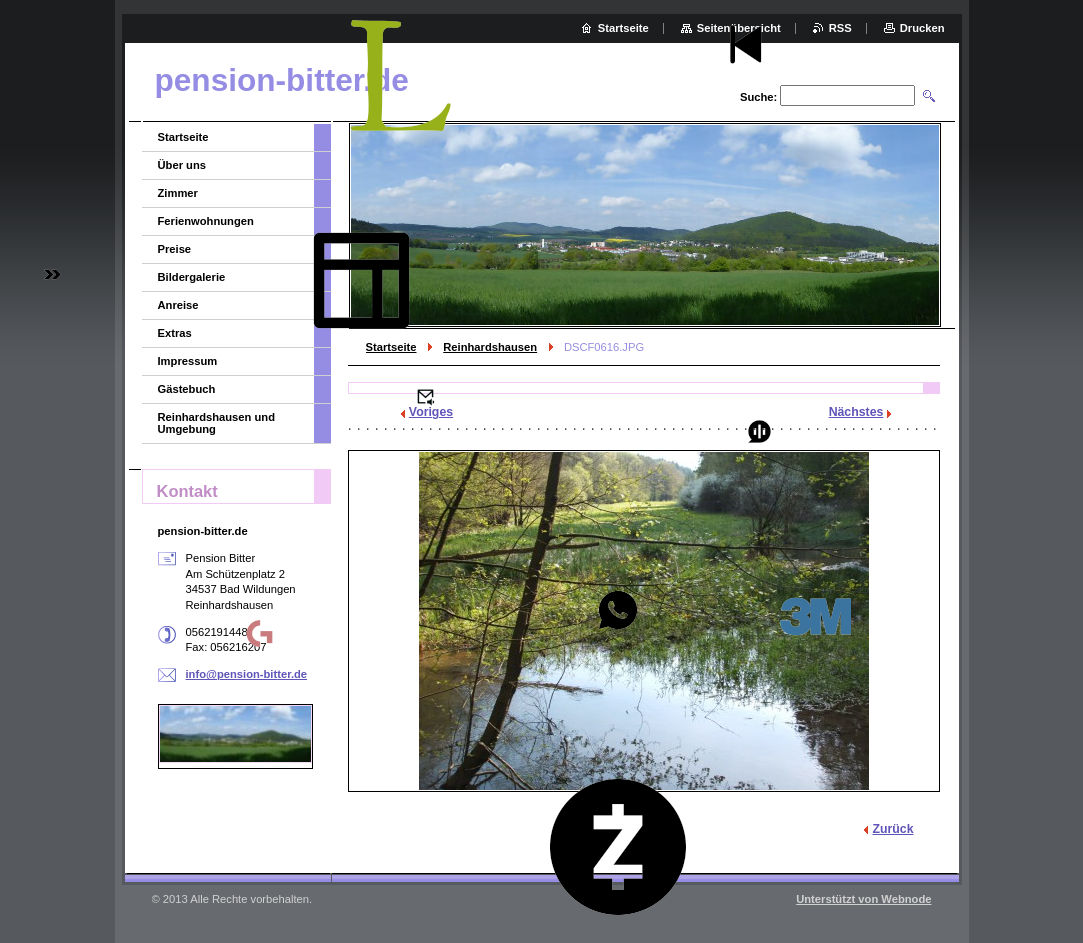 This screenshot has height=943, width=1083. What do you see at coordinates (52, 274) in the screenshot?
I see `inertia.js framework logo` at bounding box center [52, 274].